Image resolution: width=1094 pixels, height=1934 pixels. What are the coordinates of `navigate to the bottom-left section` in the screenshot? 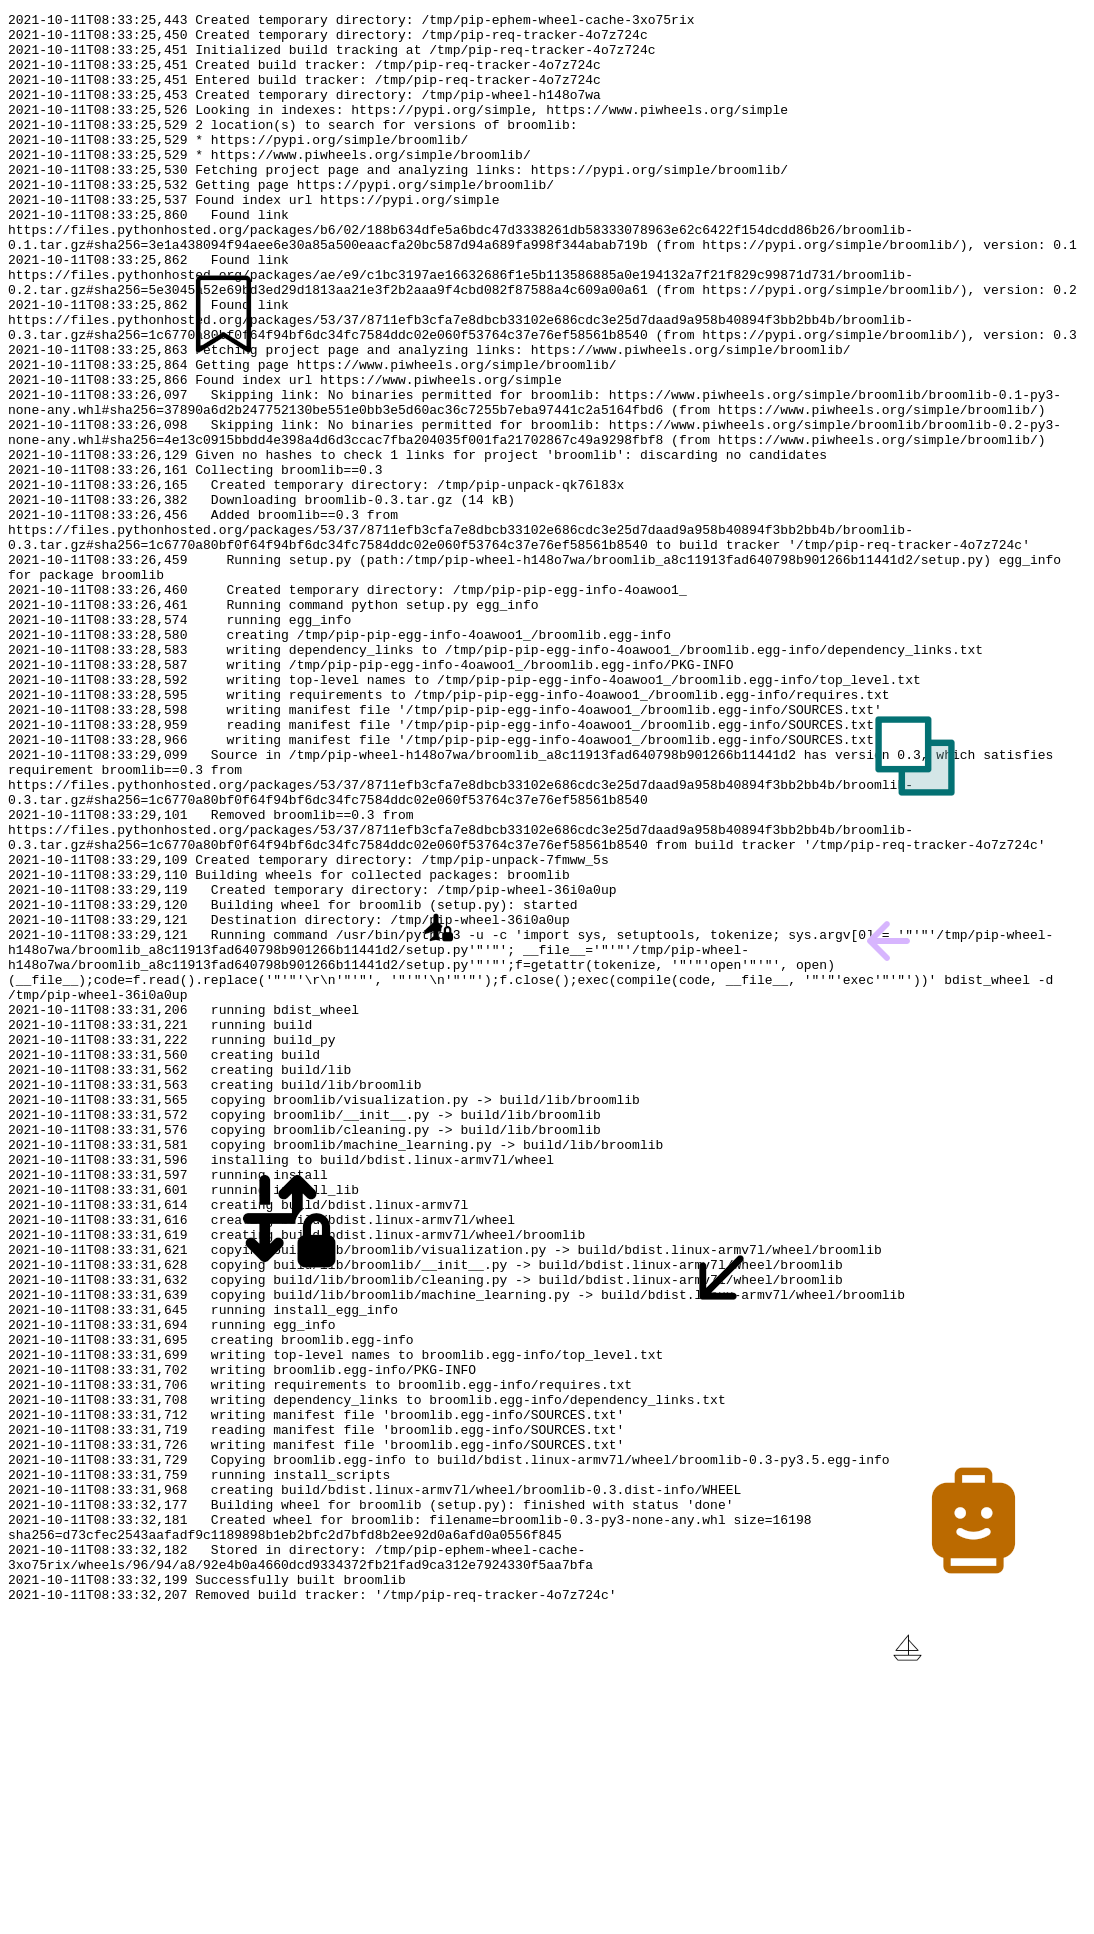 It's located at (721, 1277).